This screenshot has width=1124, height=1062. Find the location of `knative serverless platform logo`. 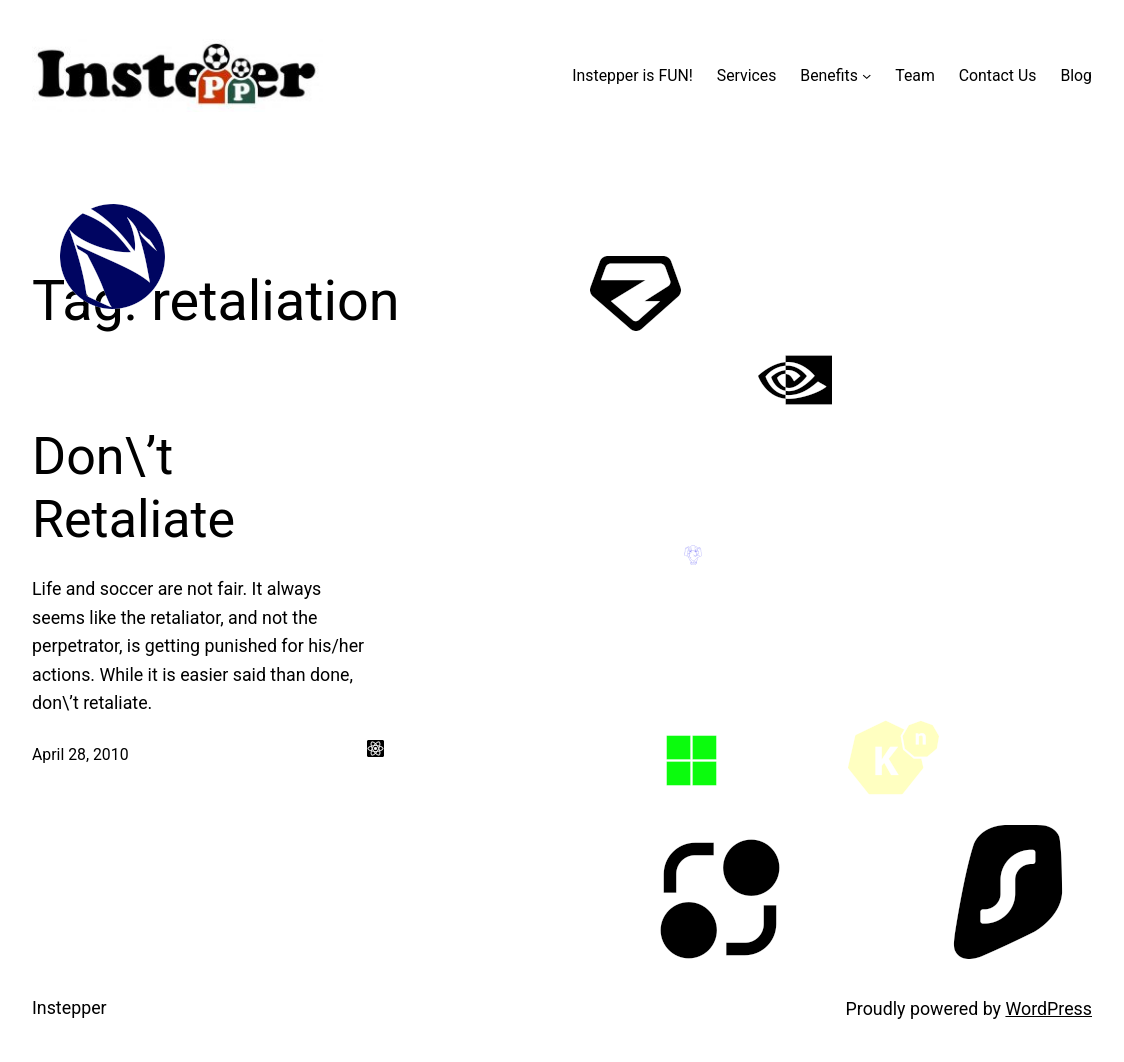

knative serverless platform logo is located at coordinates (893, 757).